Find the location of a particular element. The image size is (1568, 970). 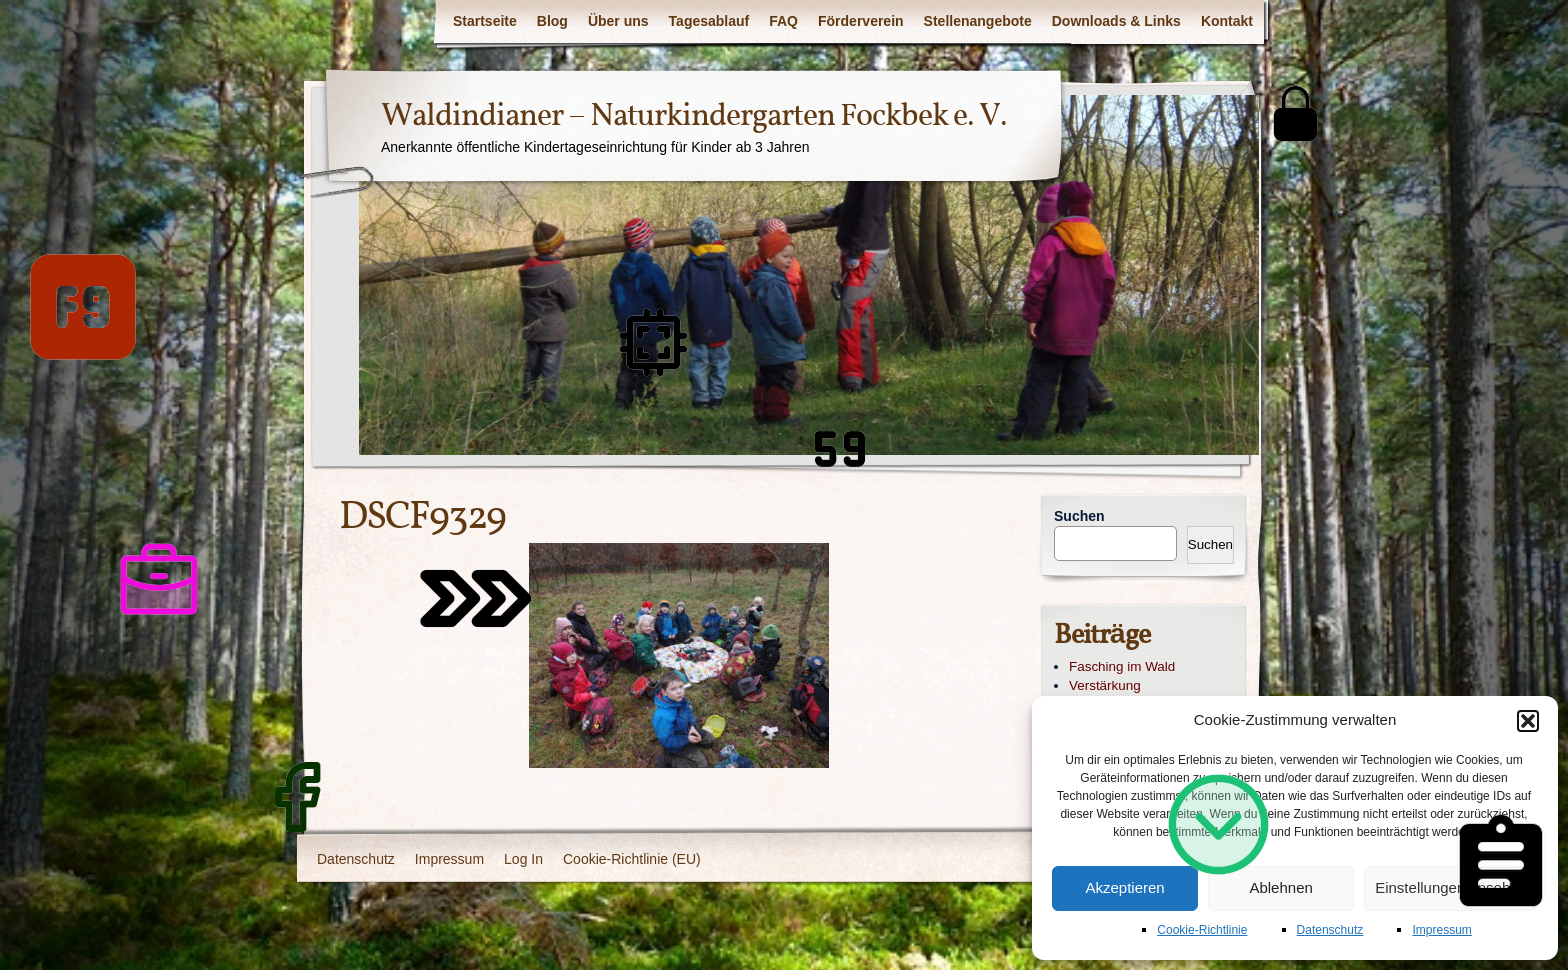

indicates 59 items, notifications, or count is located at coordinates (840, 449).